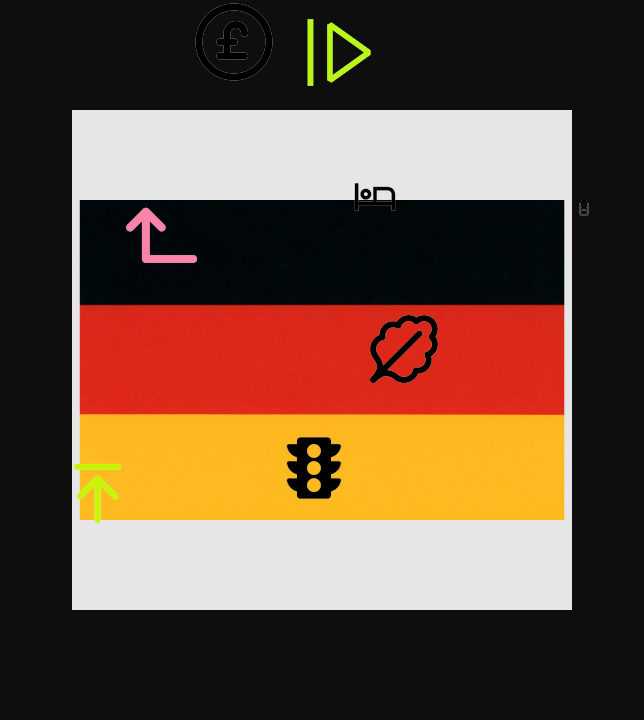 Image resolution: width=644 pixels, height=720 pixels. What do you see at coordinates (234, 42) in the screenshot?
I see `view balance in british pounds` at bounding box center [234, 42].